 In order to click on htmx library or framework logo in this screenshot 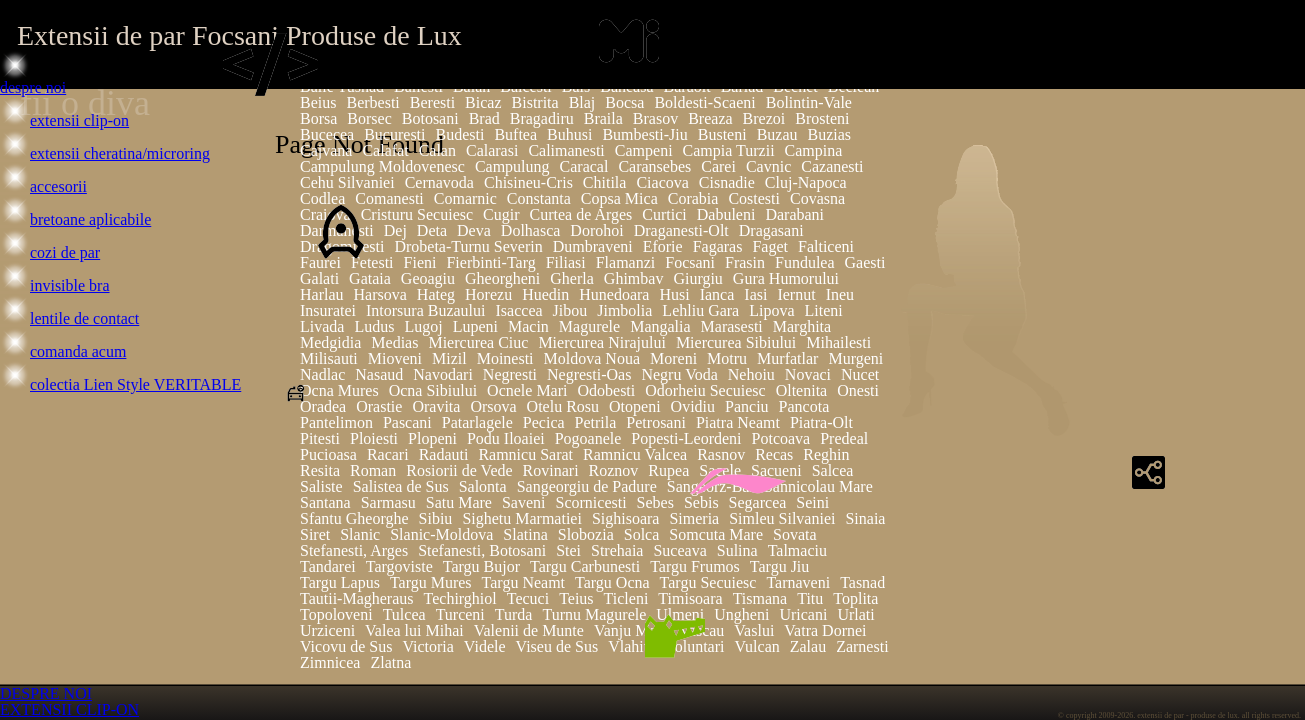, I will do `click(270, 64)`.